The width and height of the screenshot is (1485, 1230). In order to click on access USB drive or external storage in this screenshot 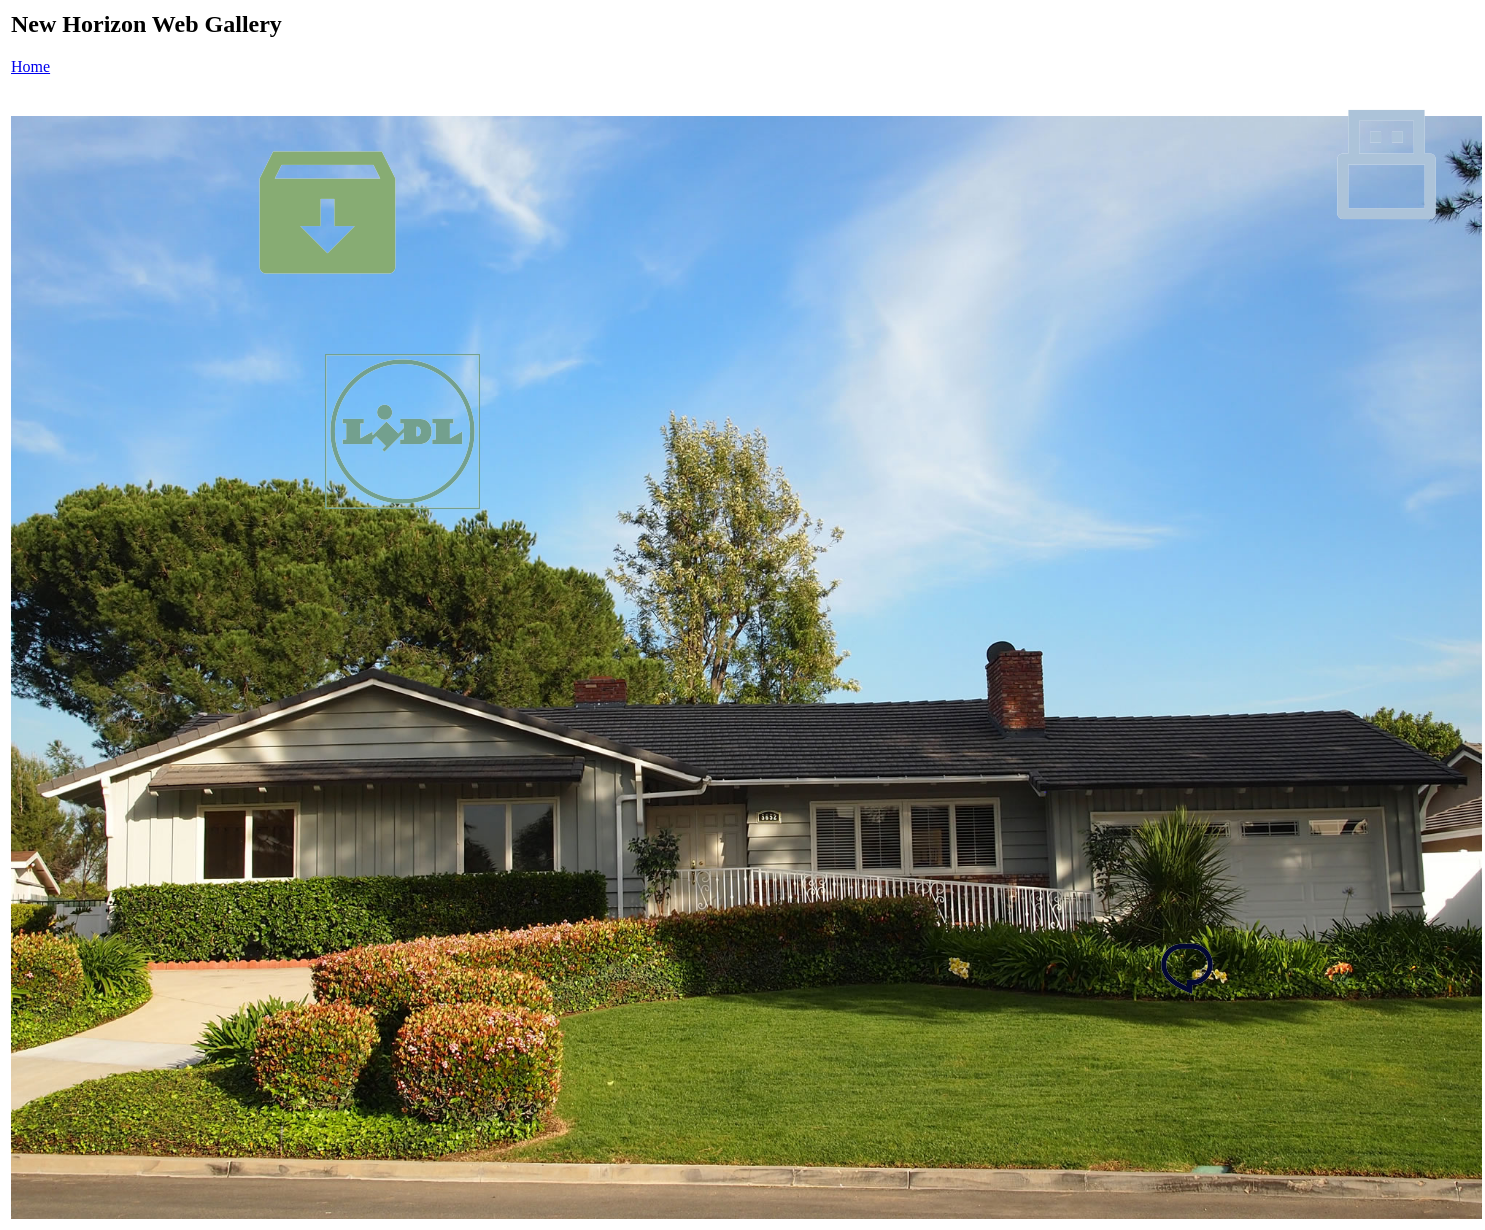, I will do `click(1386, 164)`.